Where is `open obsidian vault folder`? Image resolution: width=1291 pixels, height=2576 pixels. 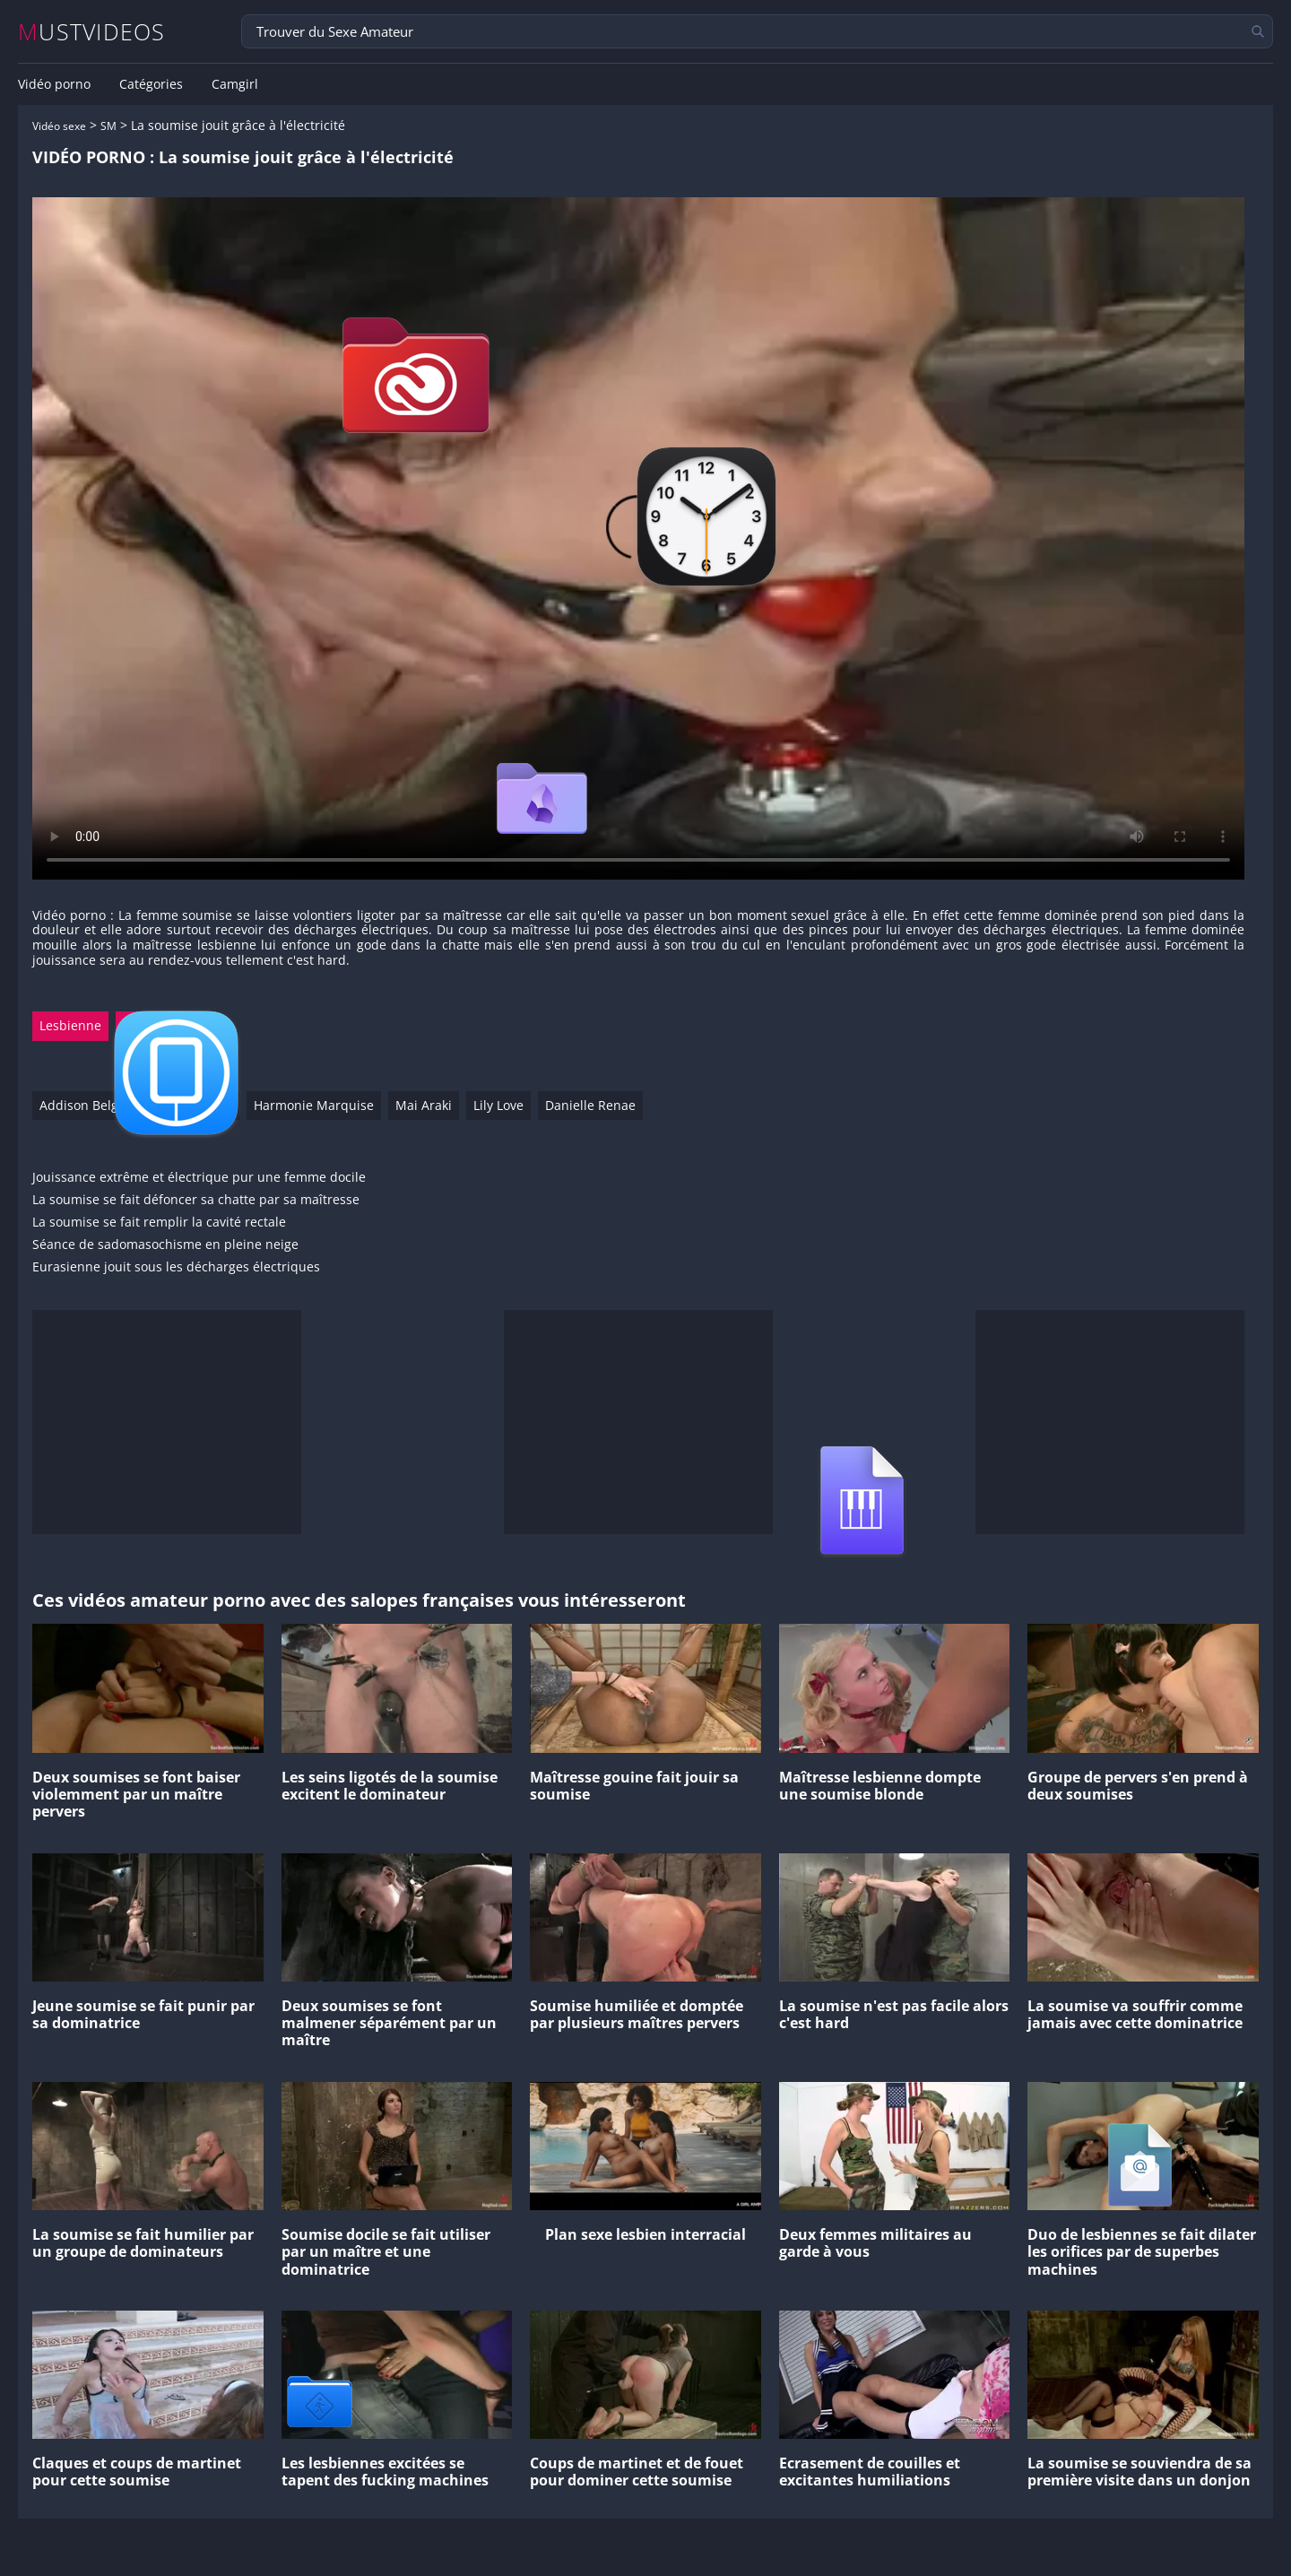
open obsidian vault folder is located at coordinates (542, 801).